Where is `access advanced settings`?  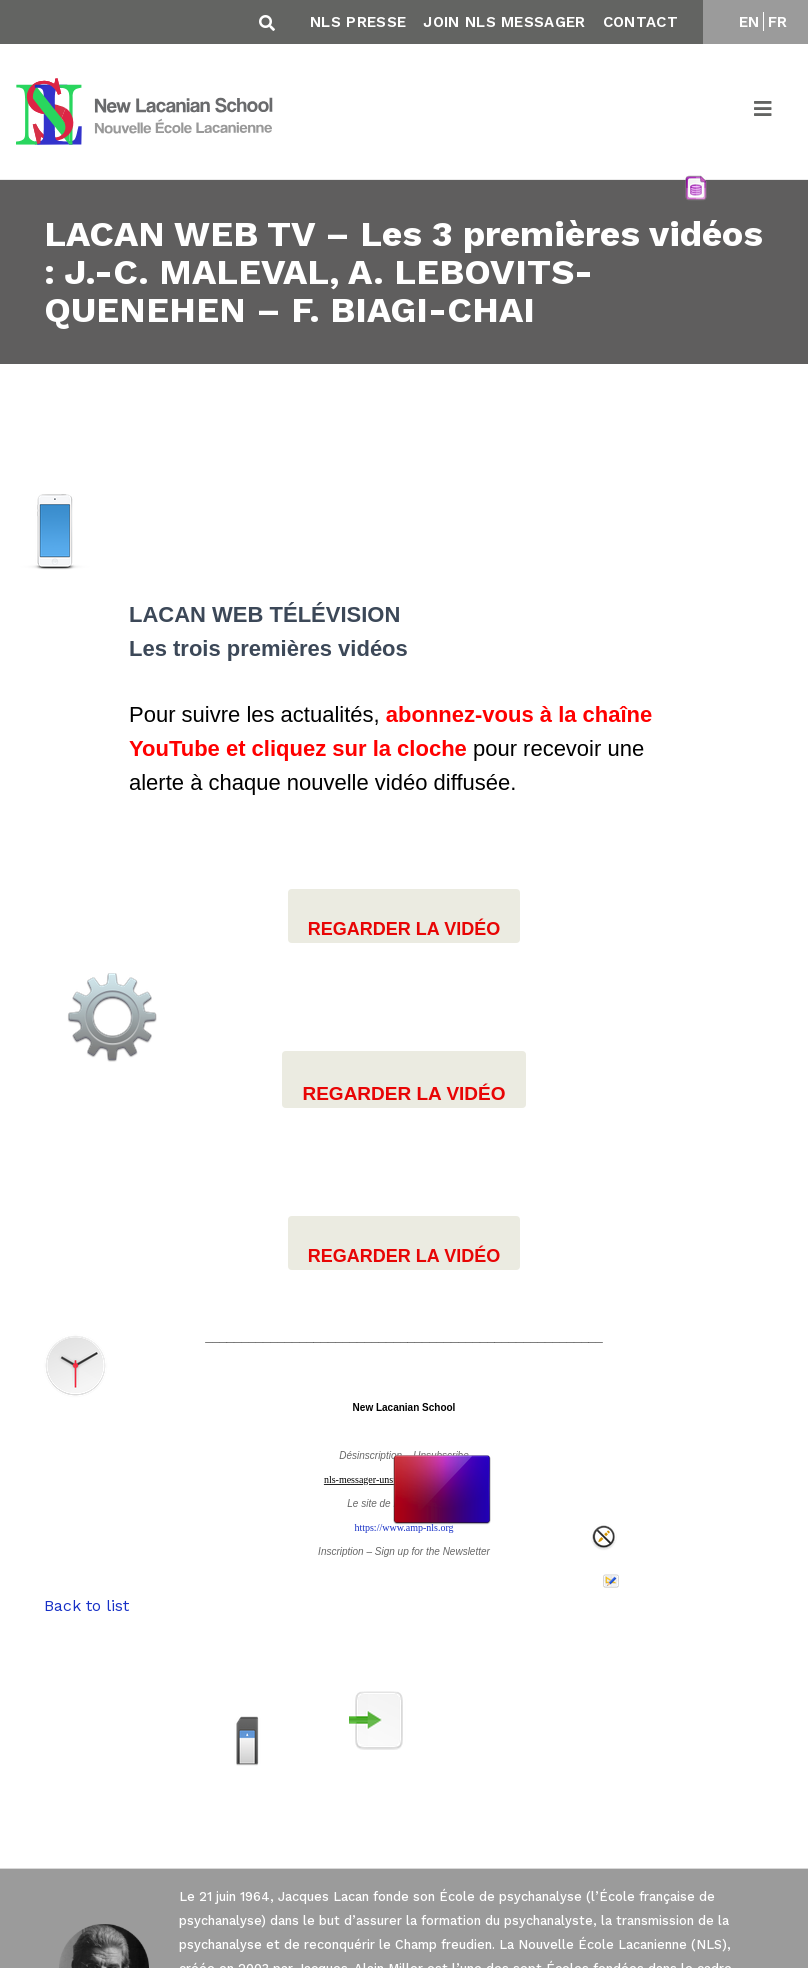
access advanced settings is located at coordinates (112, 1017).